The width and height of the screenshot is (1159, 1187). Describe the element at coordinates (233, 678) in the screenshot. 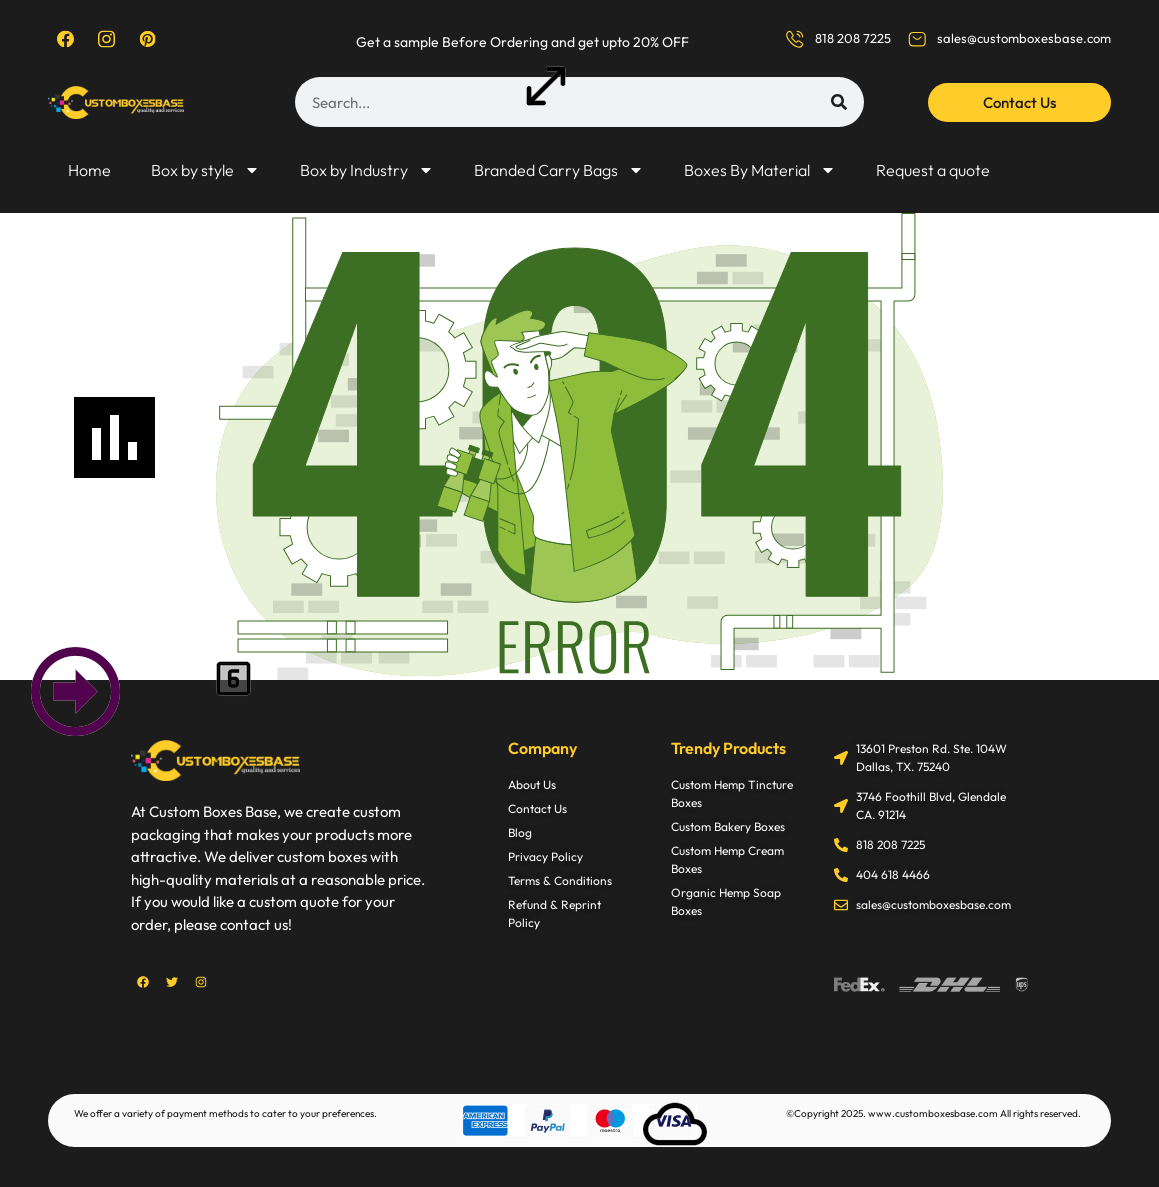

I see `select option number 6` at that location.